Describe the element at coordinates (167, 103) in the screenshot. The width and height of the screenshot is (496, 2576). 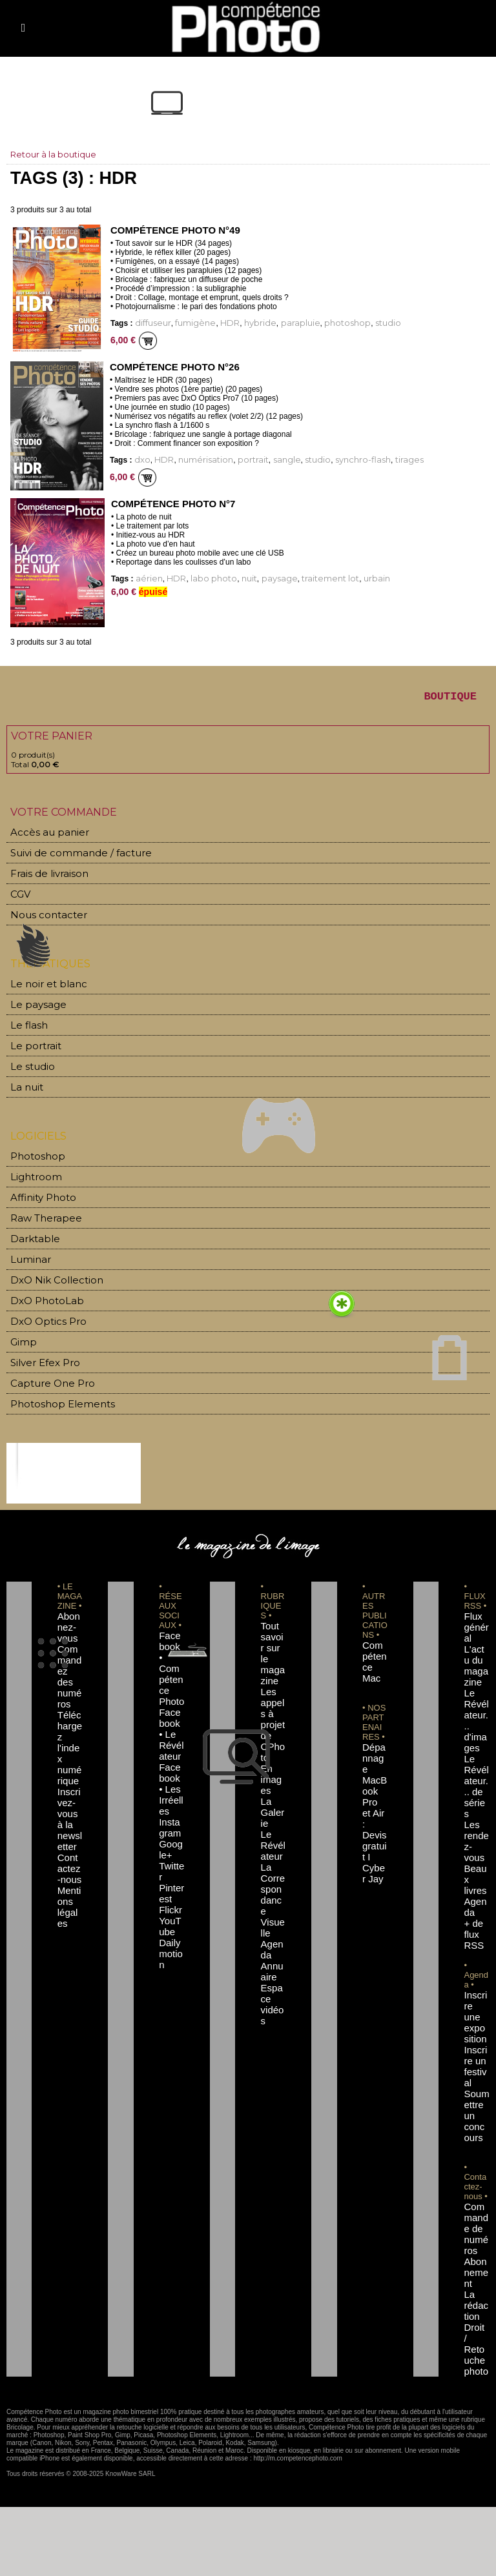
I see `indicates laptop or portable computer device` at that location.